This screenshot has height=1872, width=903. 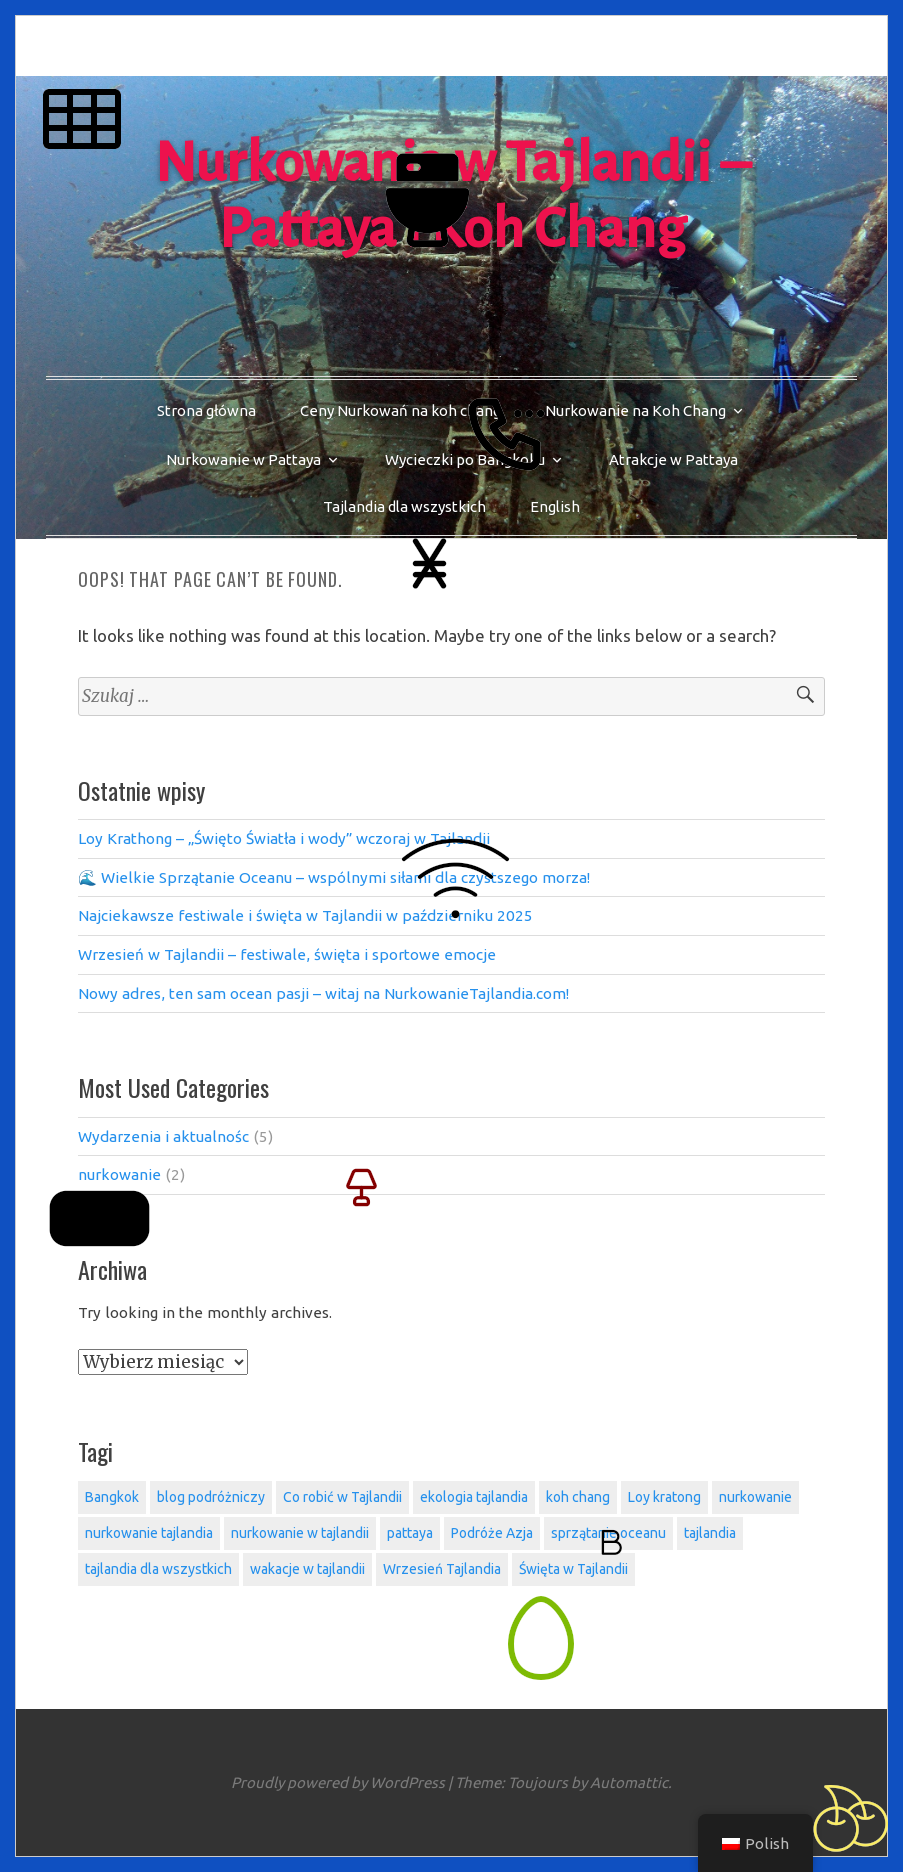 I want to click on locate nearby restrooms, so click(x=427, y=198).